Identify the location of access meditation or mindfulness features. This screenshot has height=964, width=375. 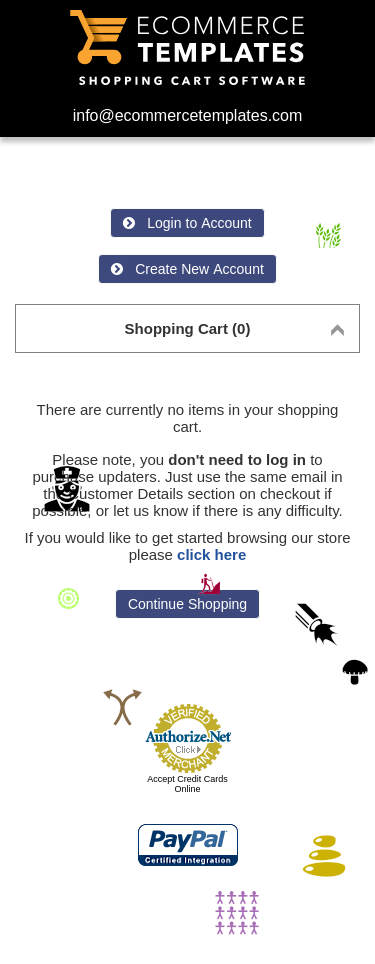
(324, 851).